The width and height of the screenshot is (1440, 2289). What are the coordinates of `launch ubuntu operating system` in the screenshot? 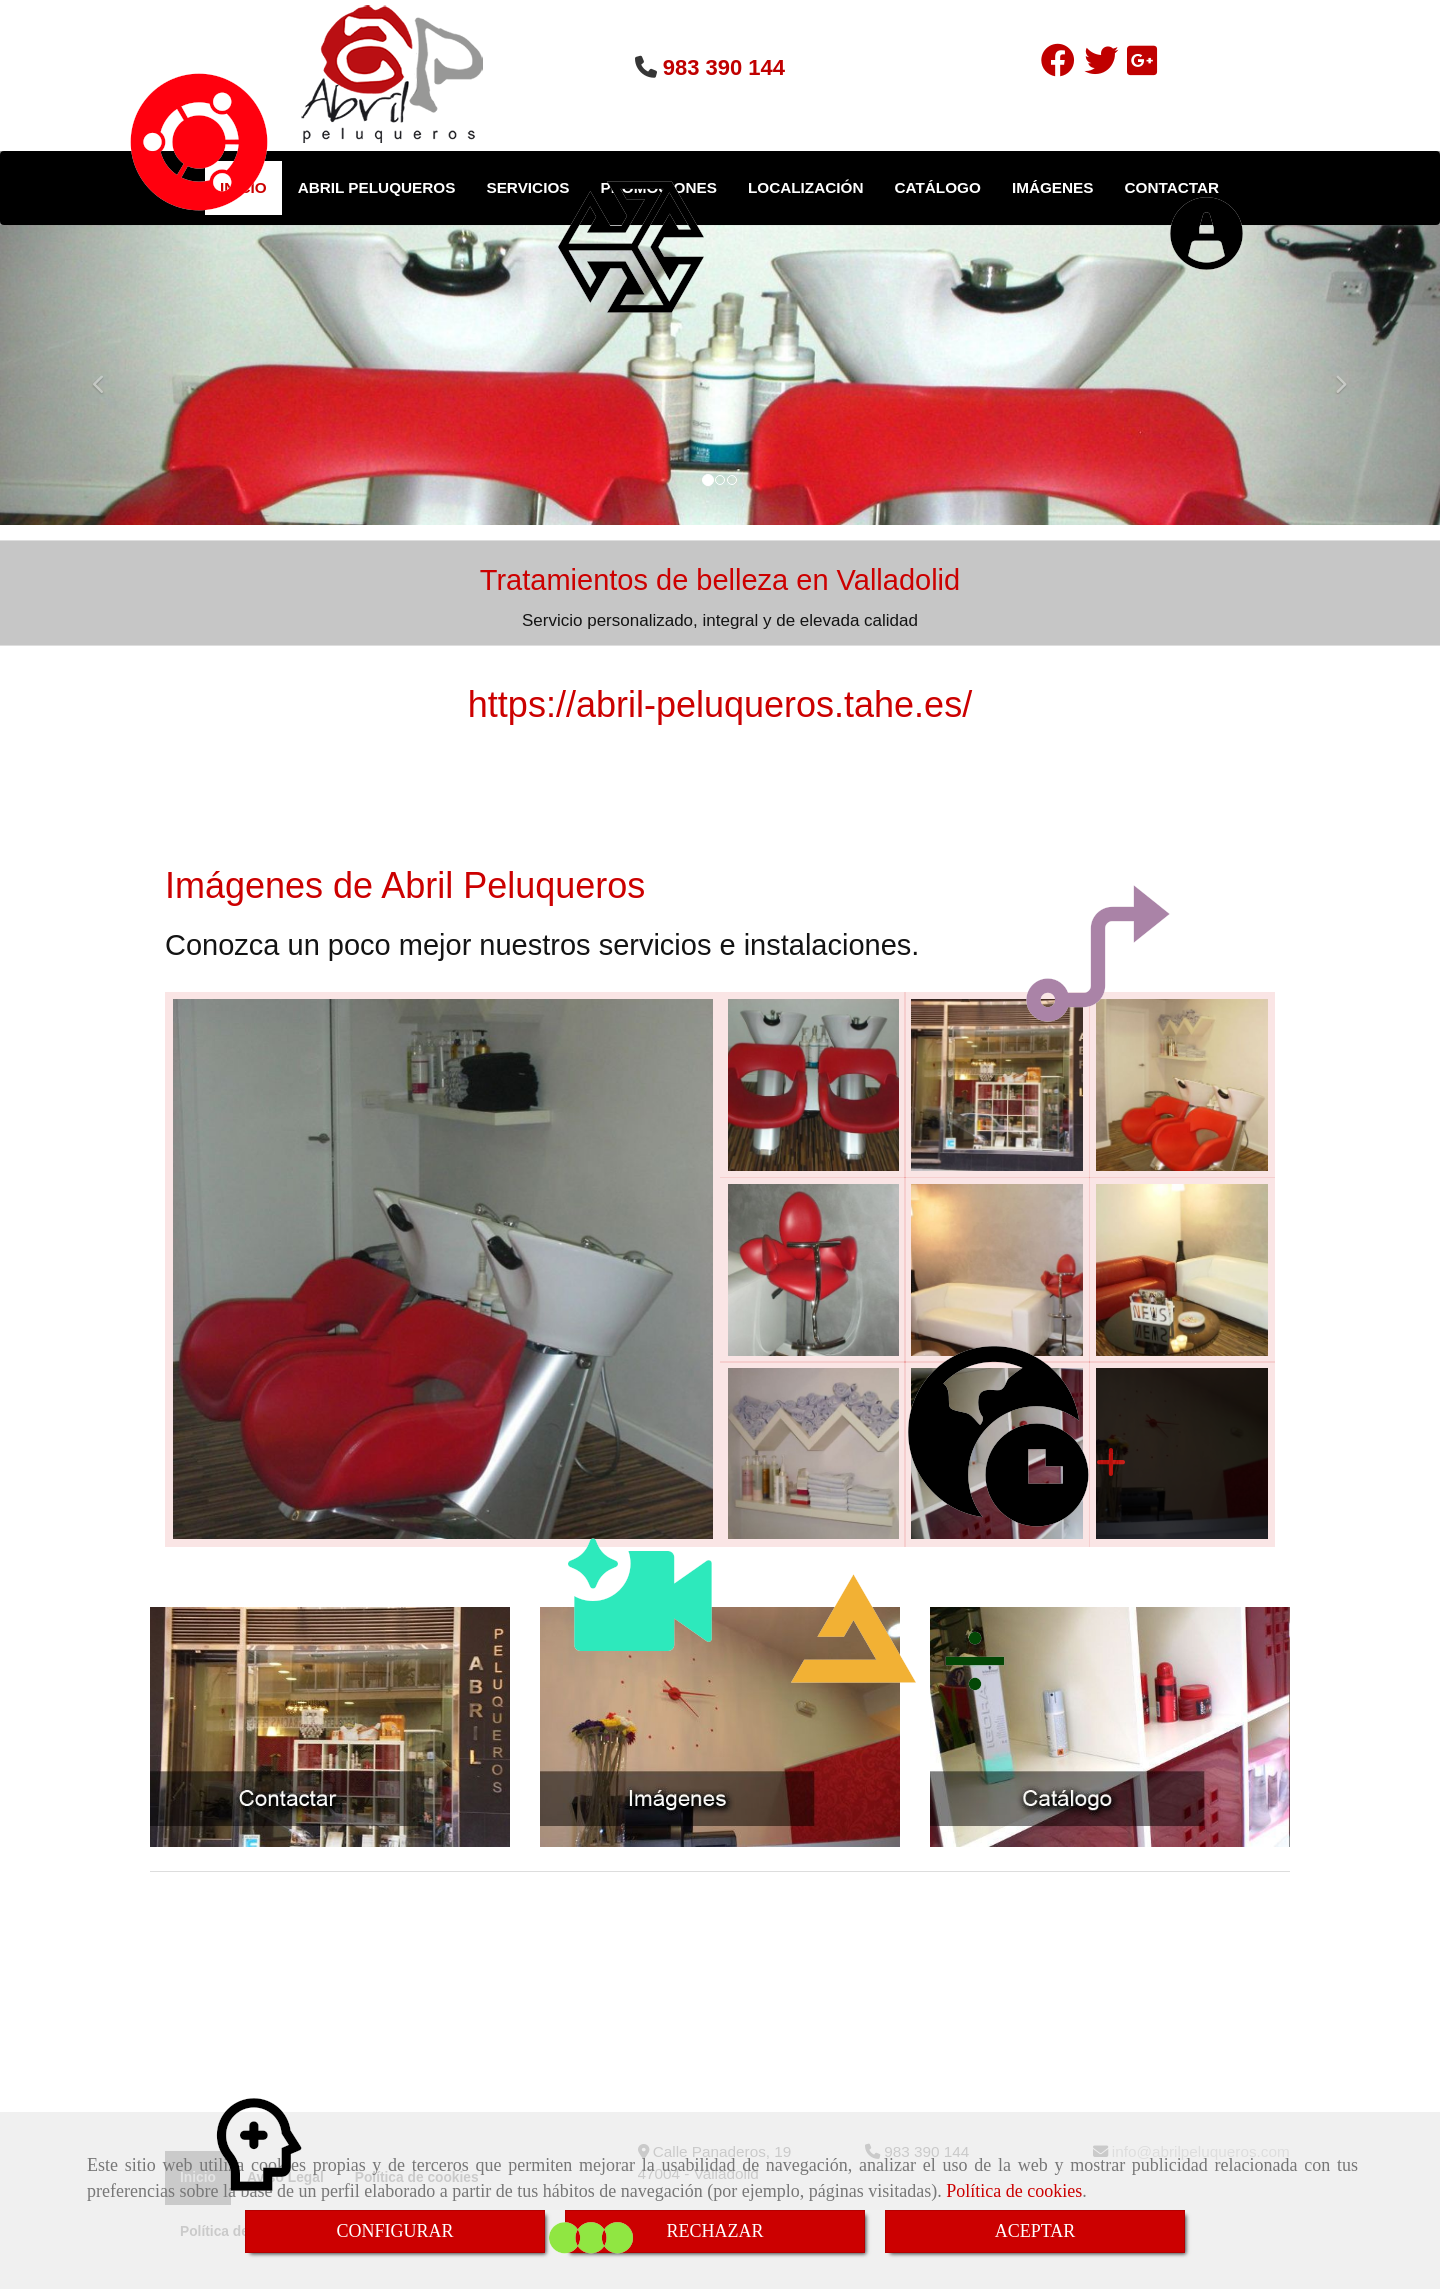 It's located at (199, 142).